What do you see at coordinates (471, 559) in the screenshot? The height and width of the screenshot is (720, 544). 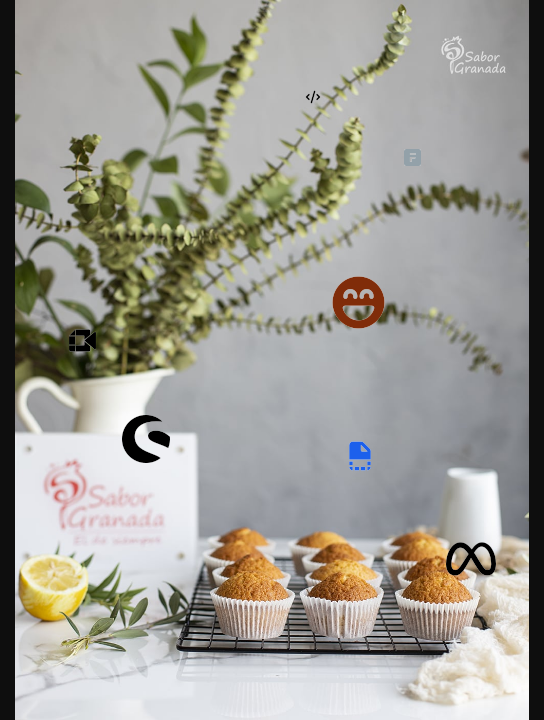 I see `meta company logo` at bounding box center [471, 559].